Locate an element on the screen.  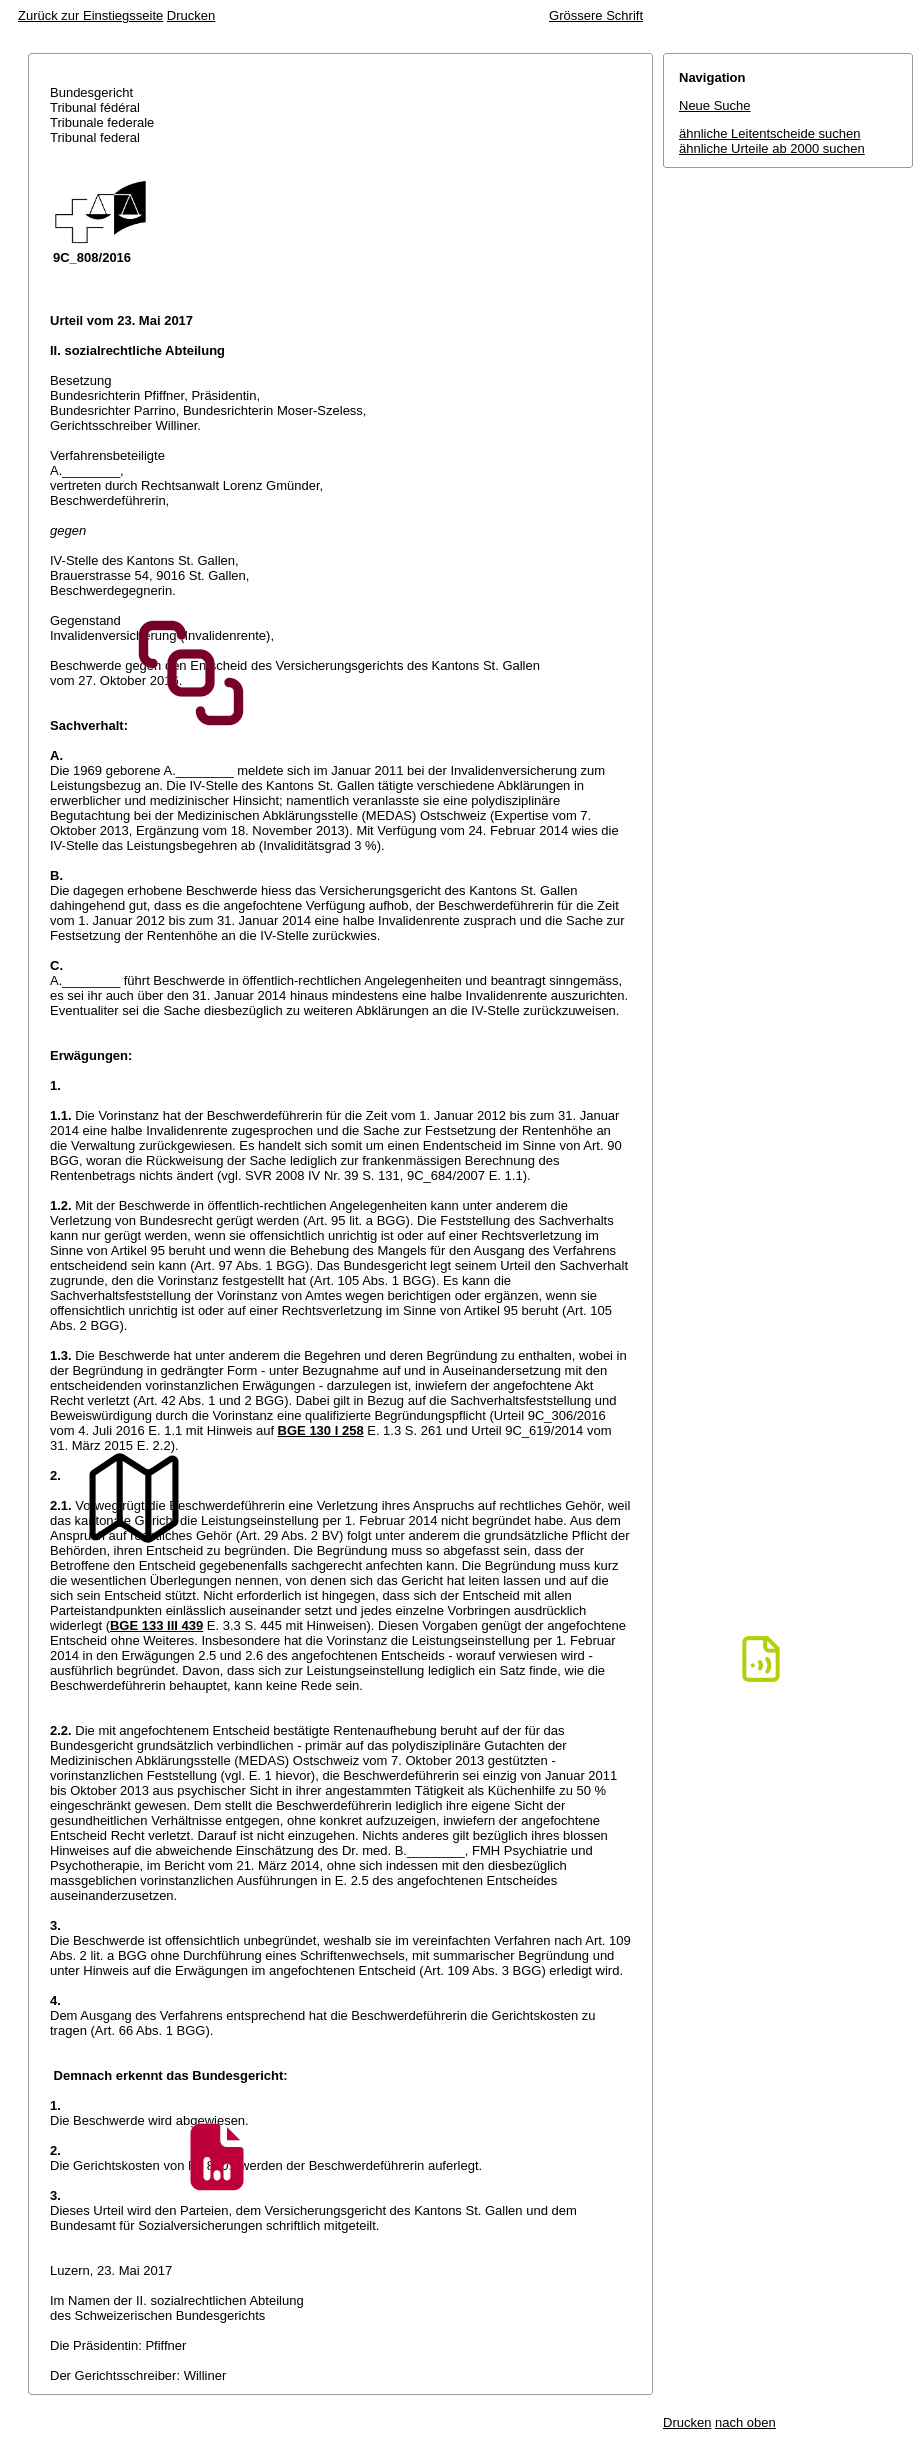
bring selected layer to front is located at coordinates (191, 673).